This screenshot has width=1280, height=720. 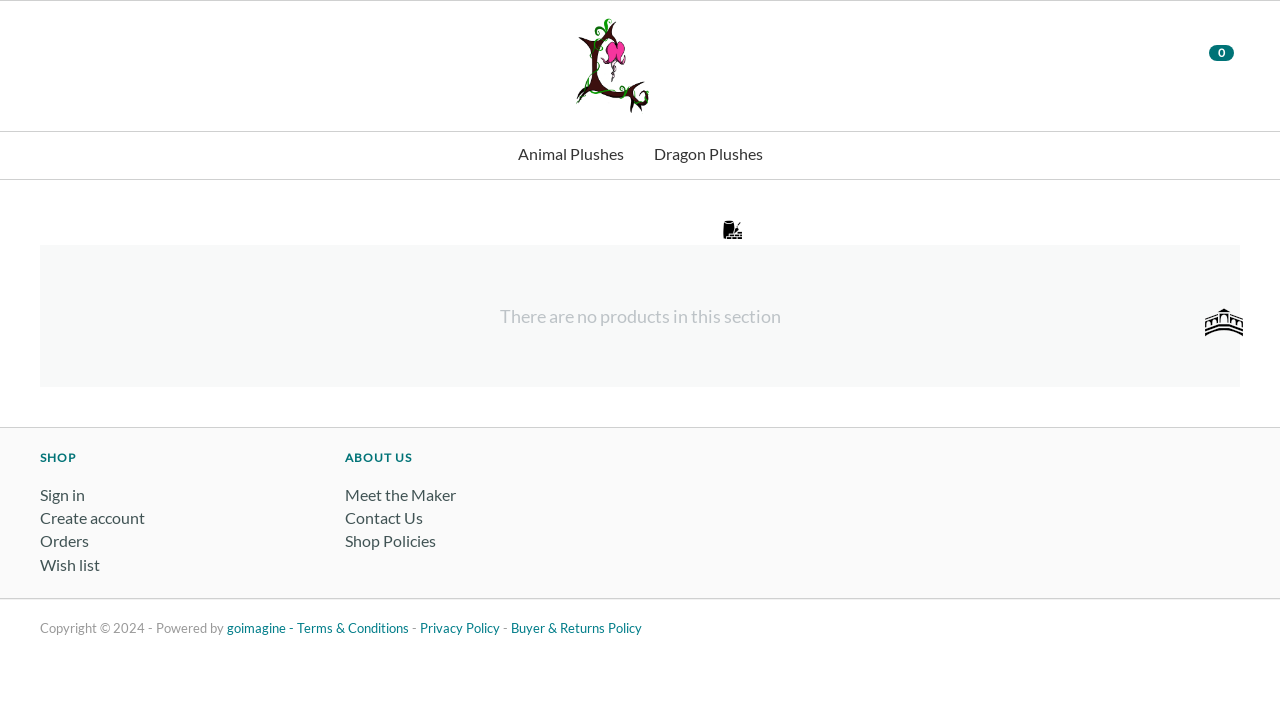 I want to click on explore Venice or Italian landmarks, so click(x=1224, y=326).